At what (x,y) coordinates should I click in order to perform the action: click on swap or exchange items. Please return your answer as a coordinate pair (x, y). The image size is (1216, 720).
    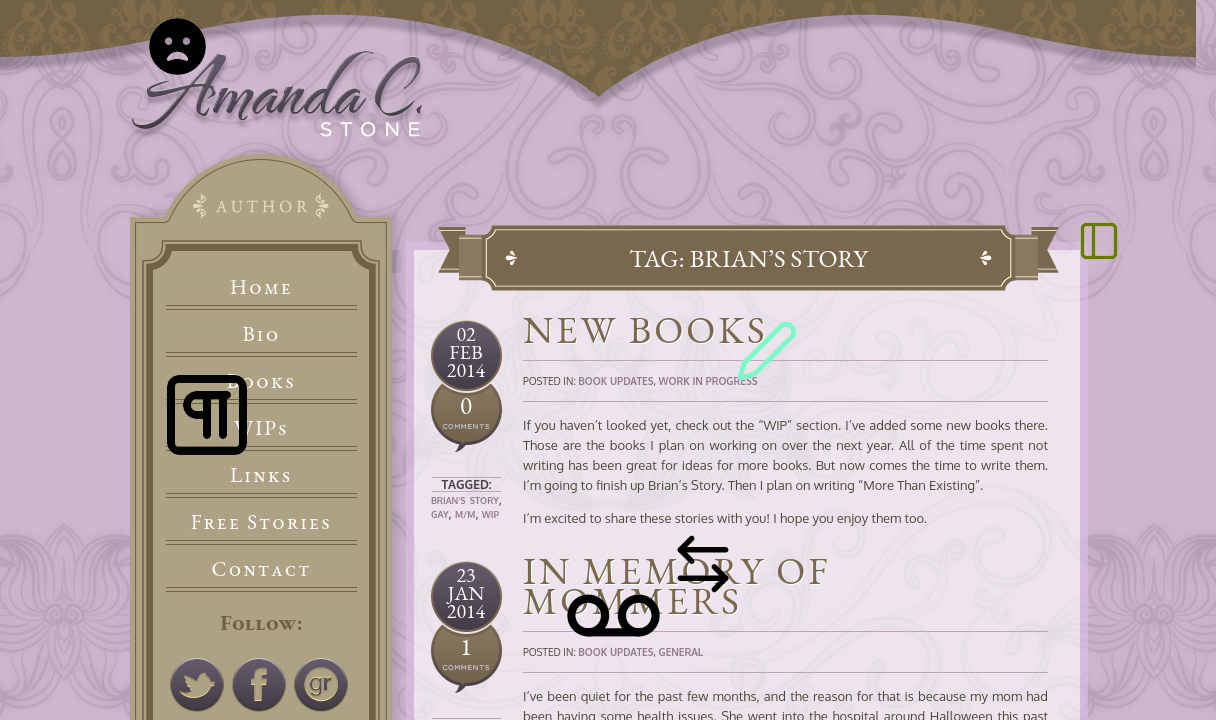
    Looking at the image, I should click on (703, 564).